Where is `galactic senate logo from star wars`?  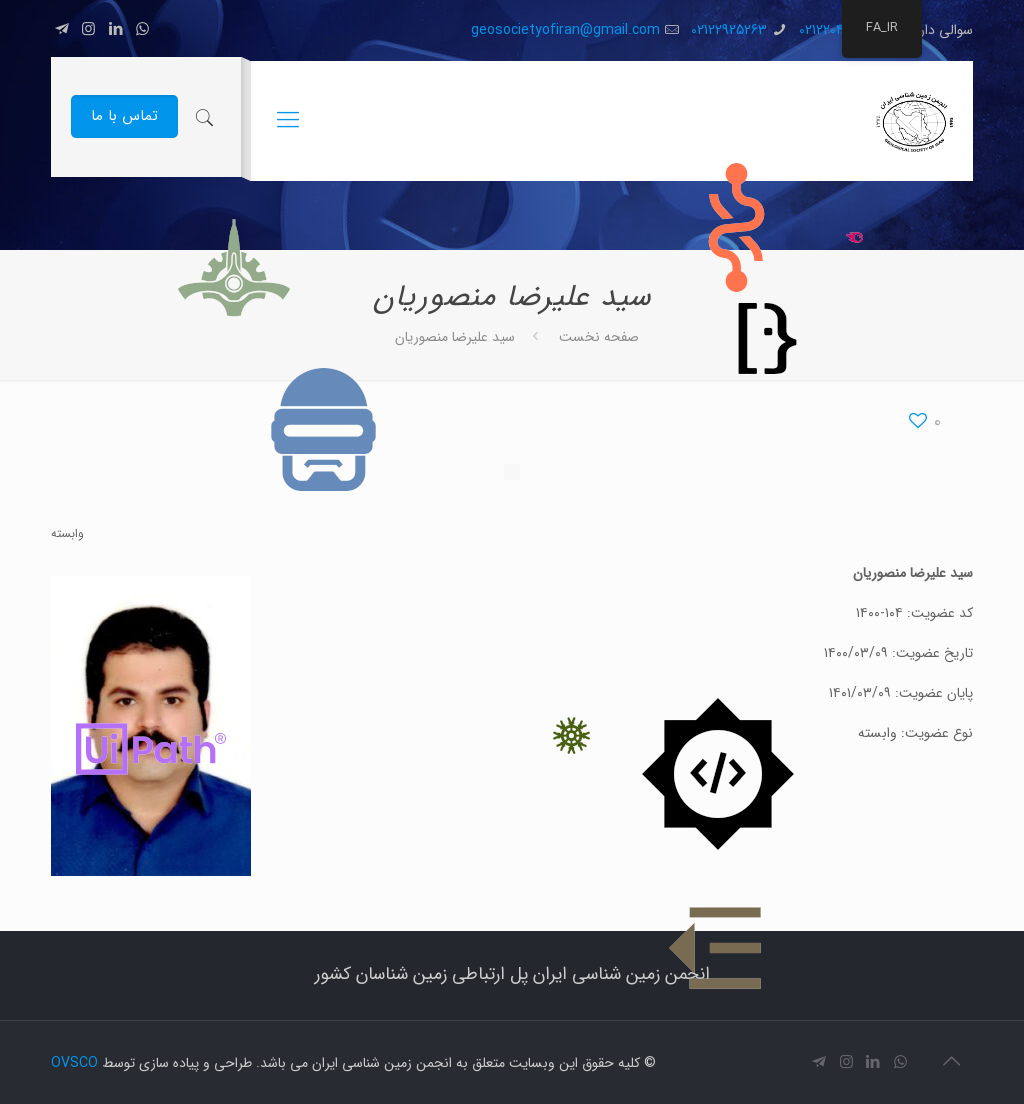
galactic senate logo from star wars is located at coordinates (234, 268).